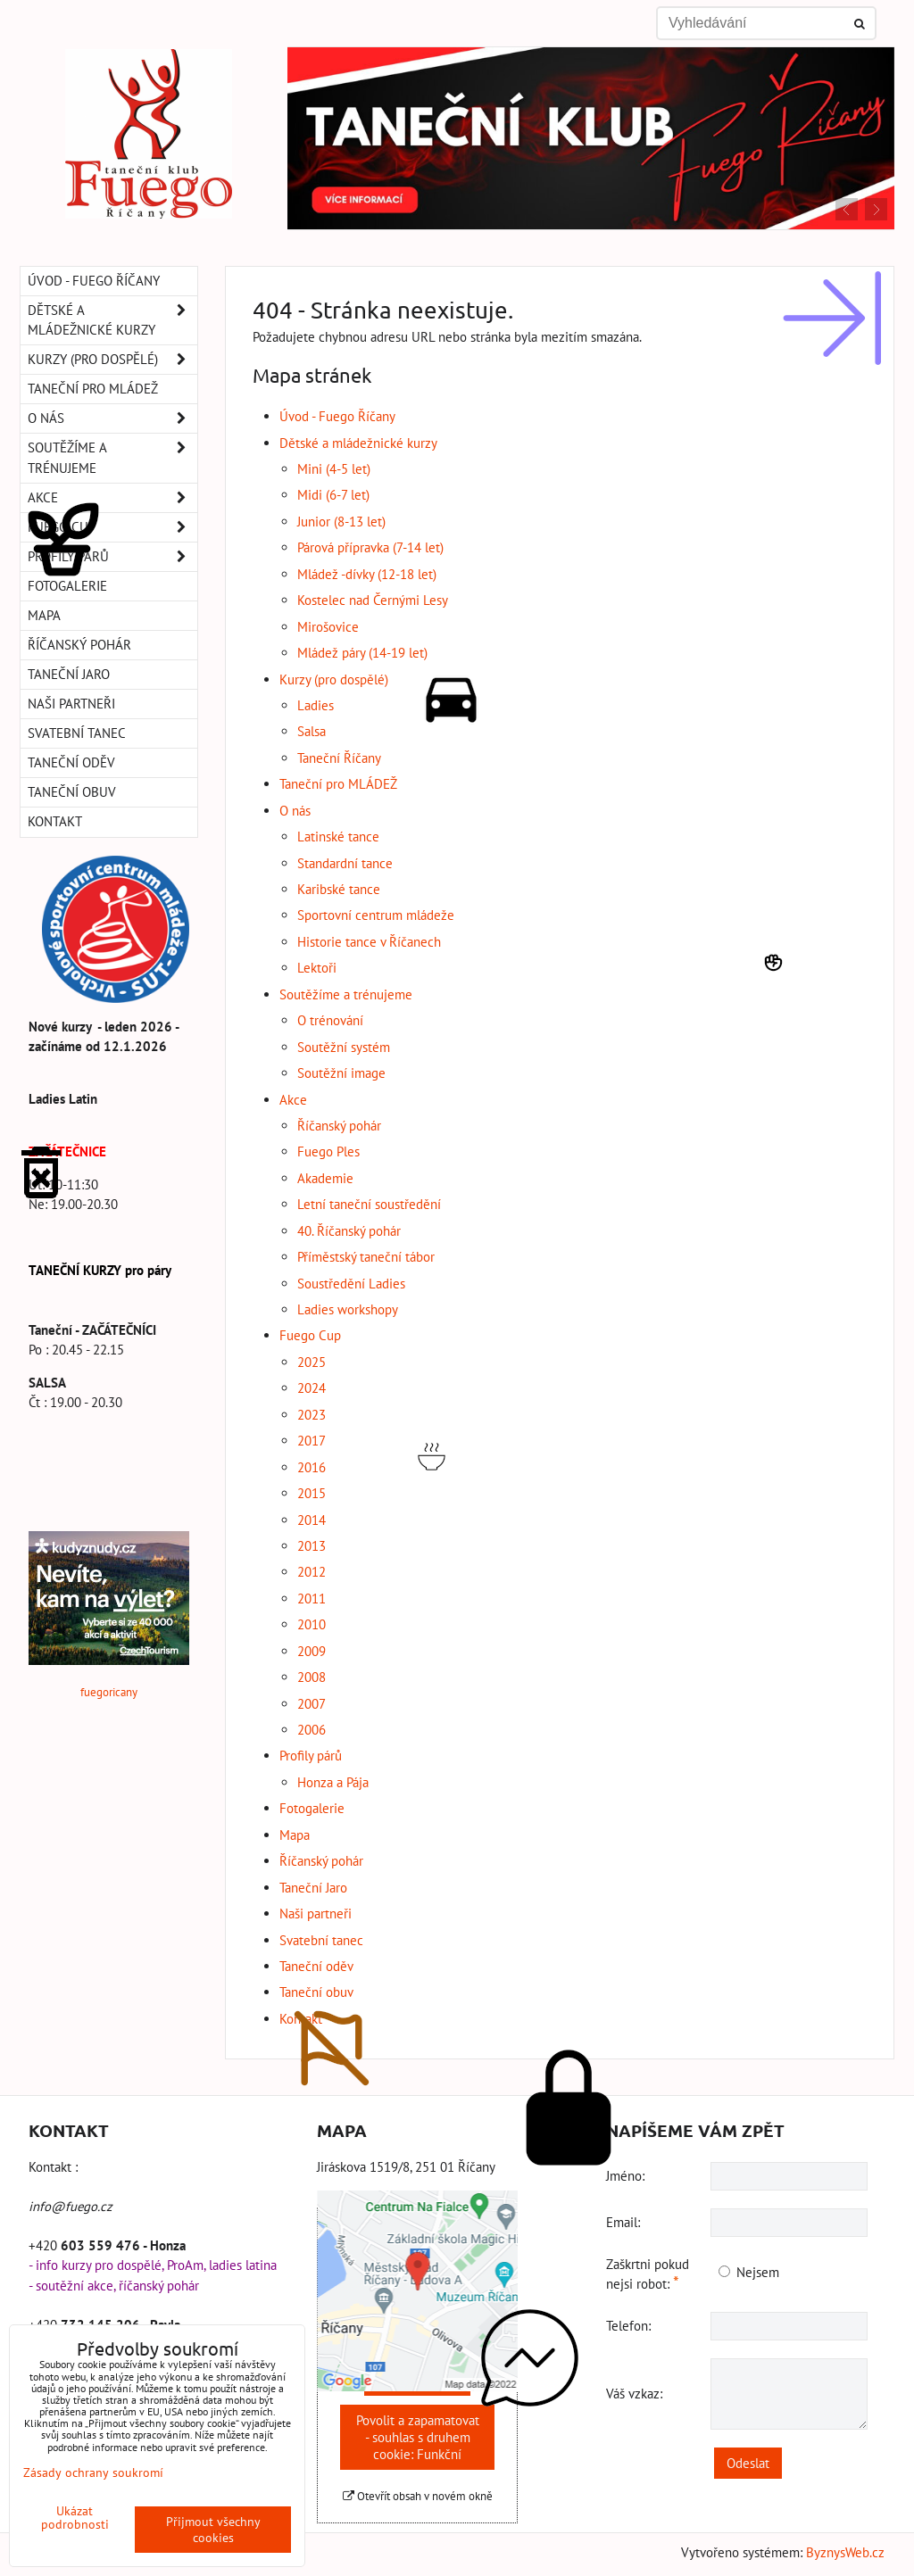 The height and width of the screenshot is (2576, 914). I want to click on get driving directions, so click(451, 697).